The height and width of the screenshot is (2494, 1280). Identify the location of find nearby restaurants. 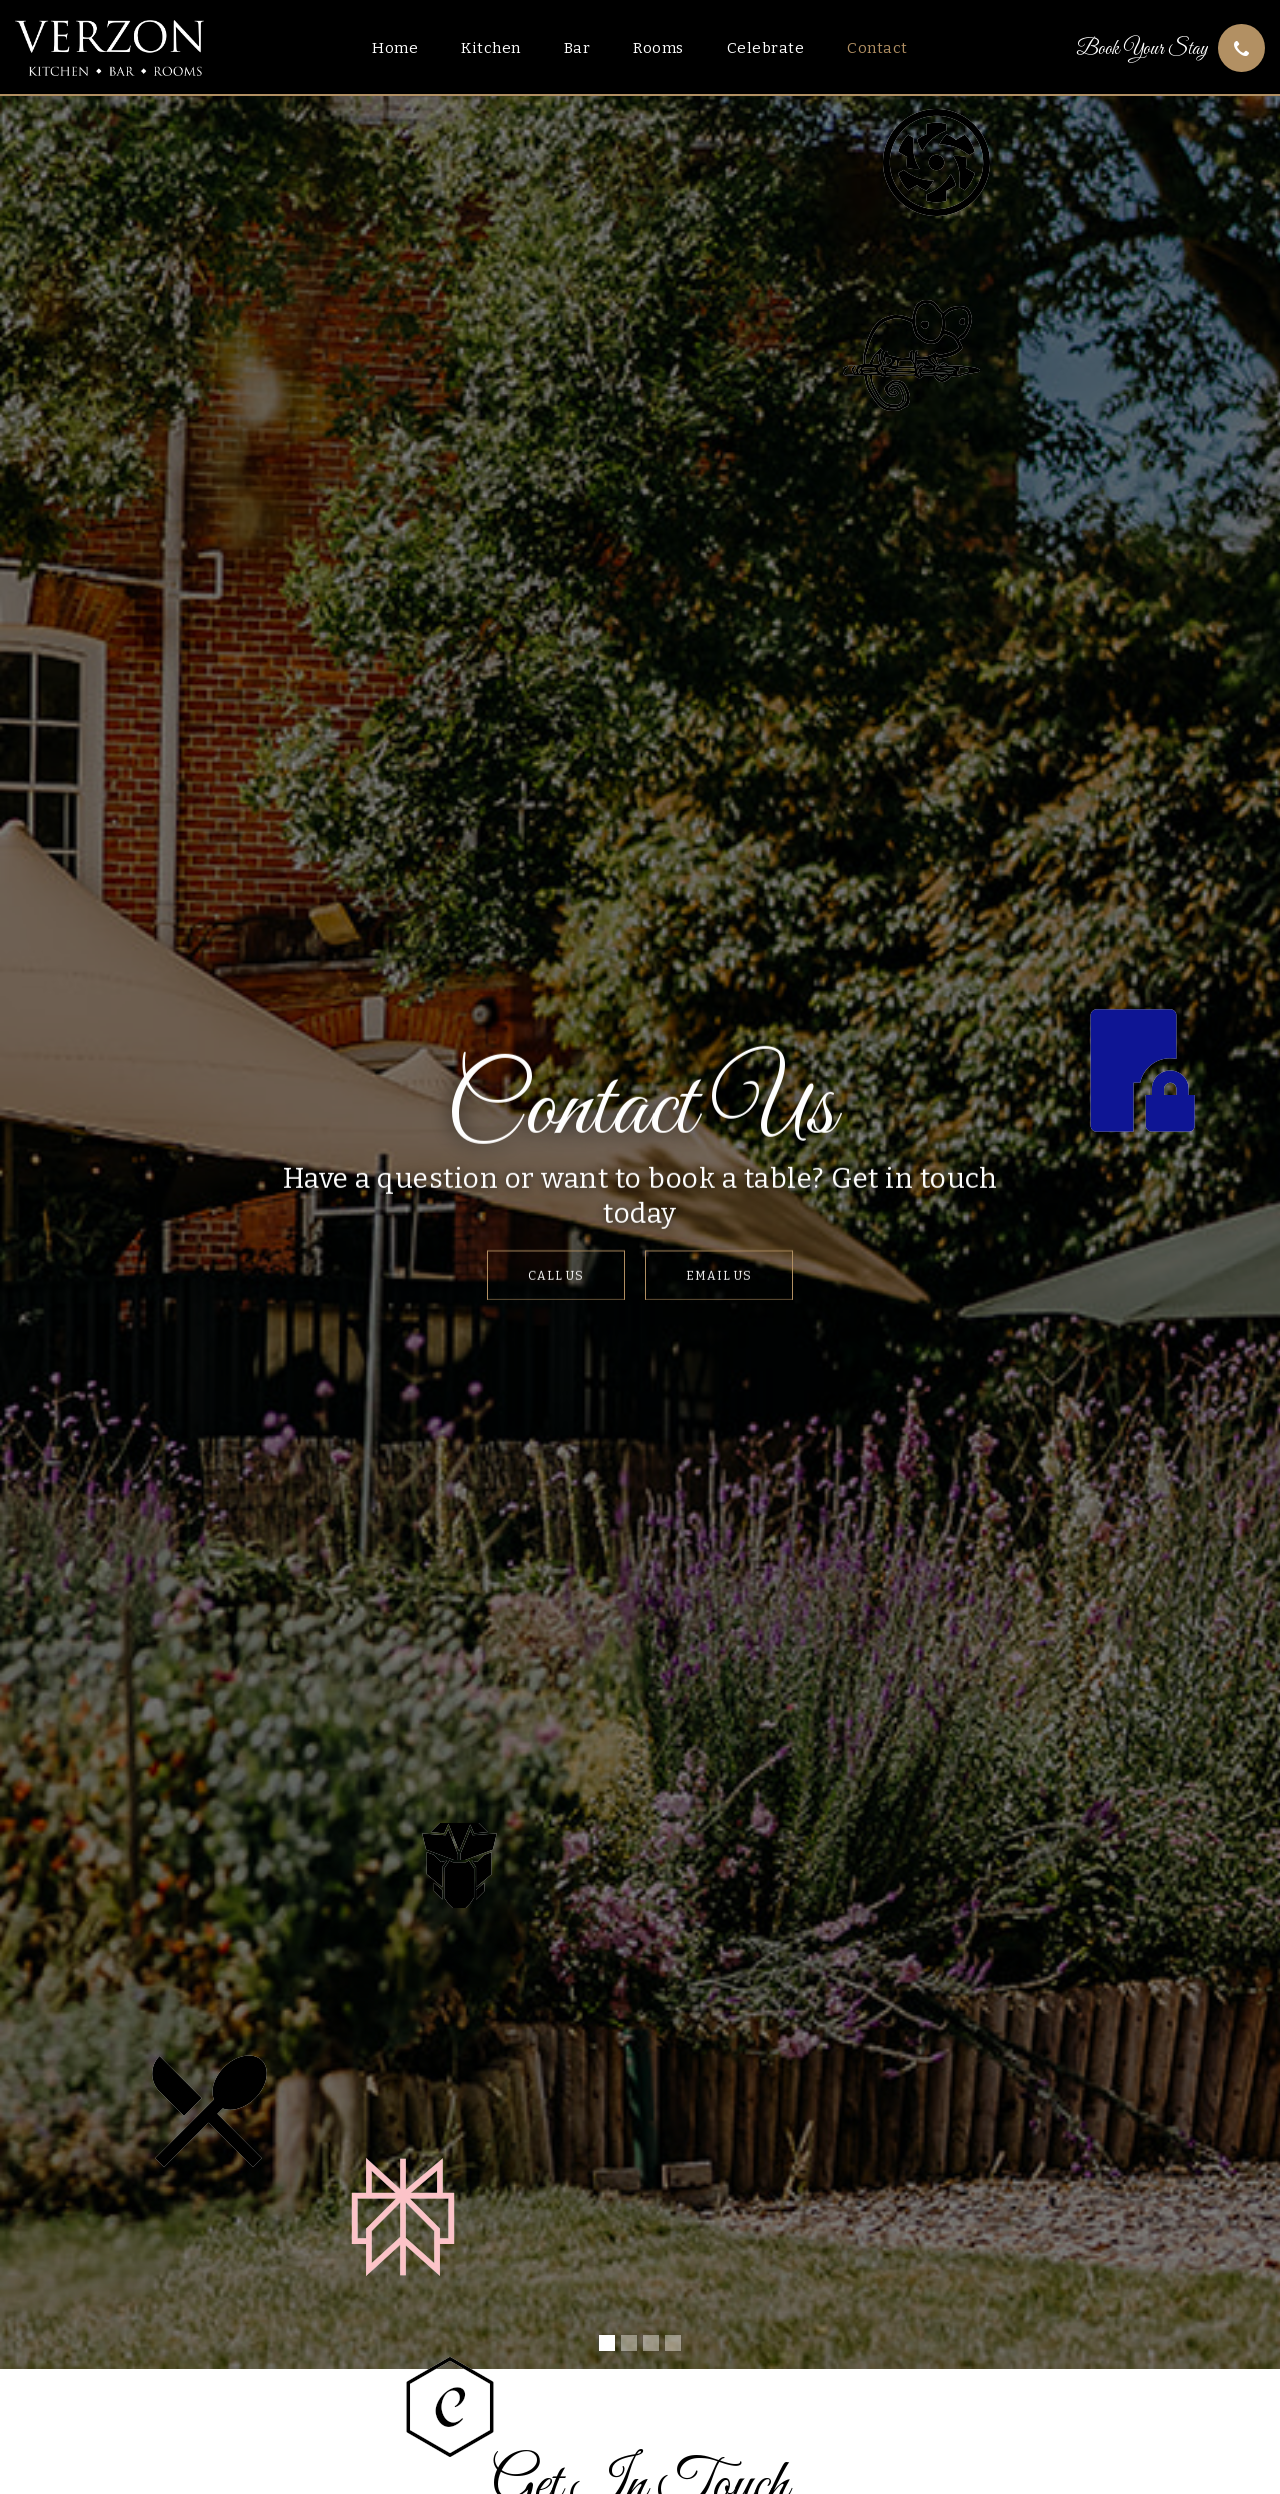
(208, 2107).